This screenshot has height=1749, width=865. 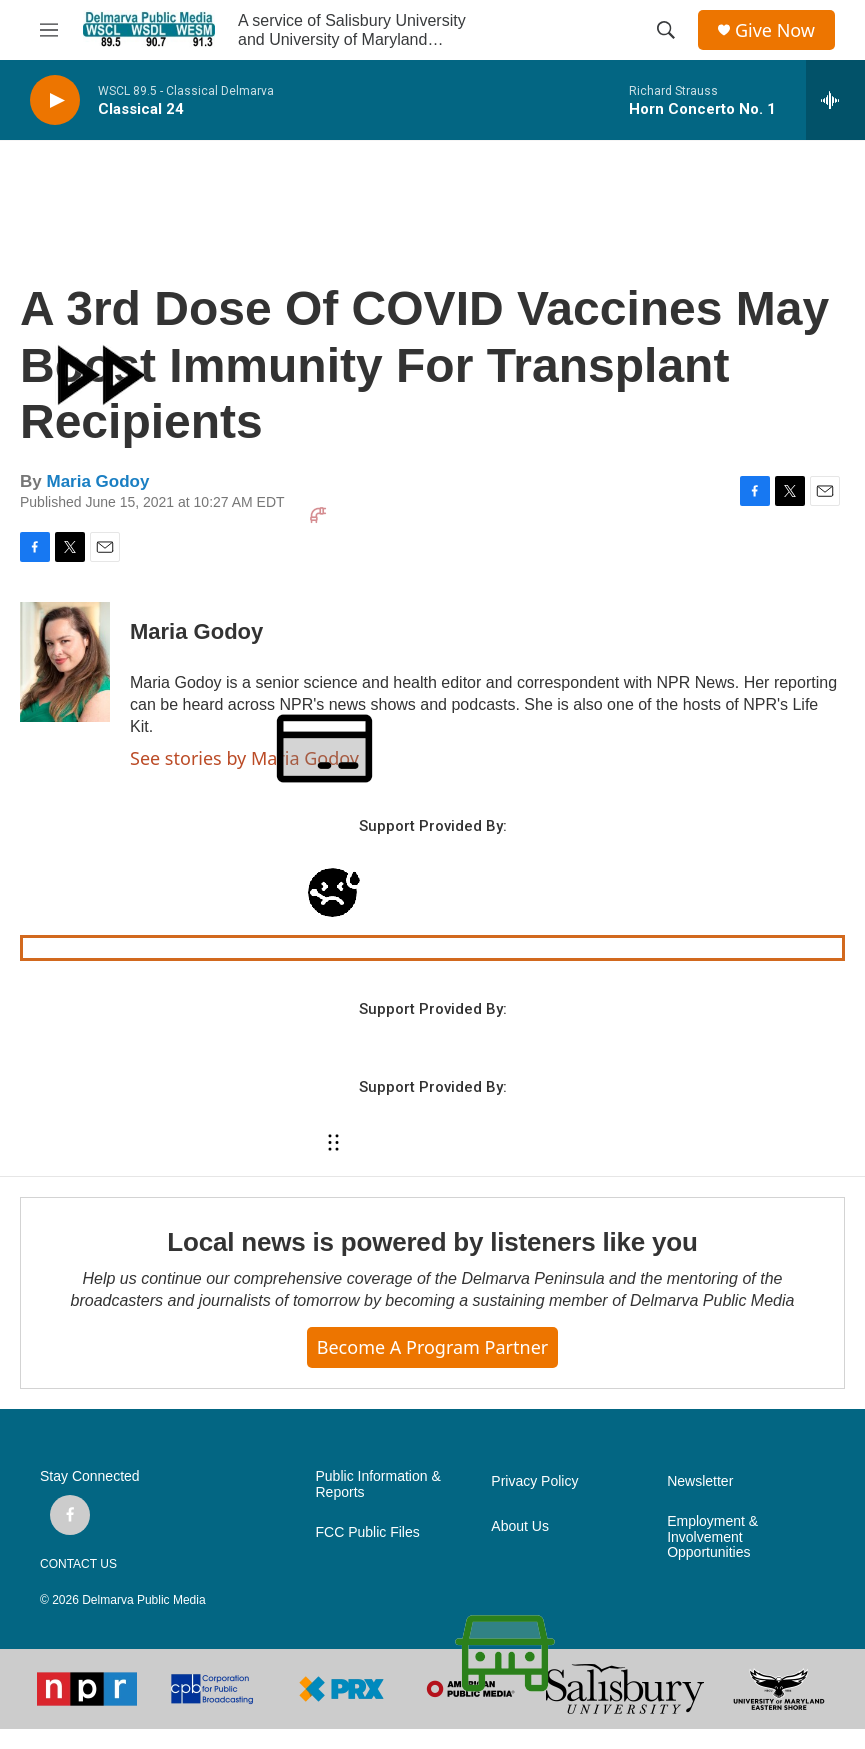 I want to click on drag to reorder items, so click(x=333, y=1142).